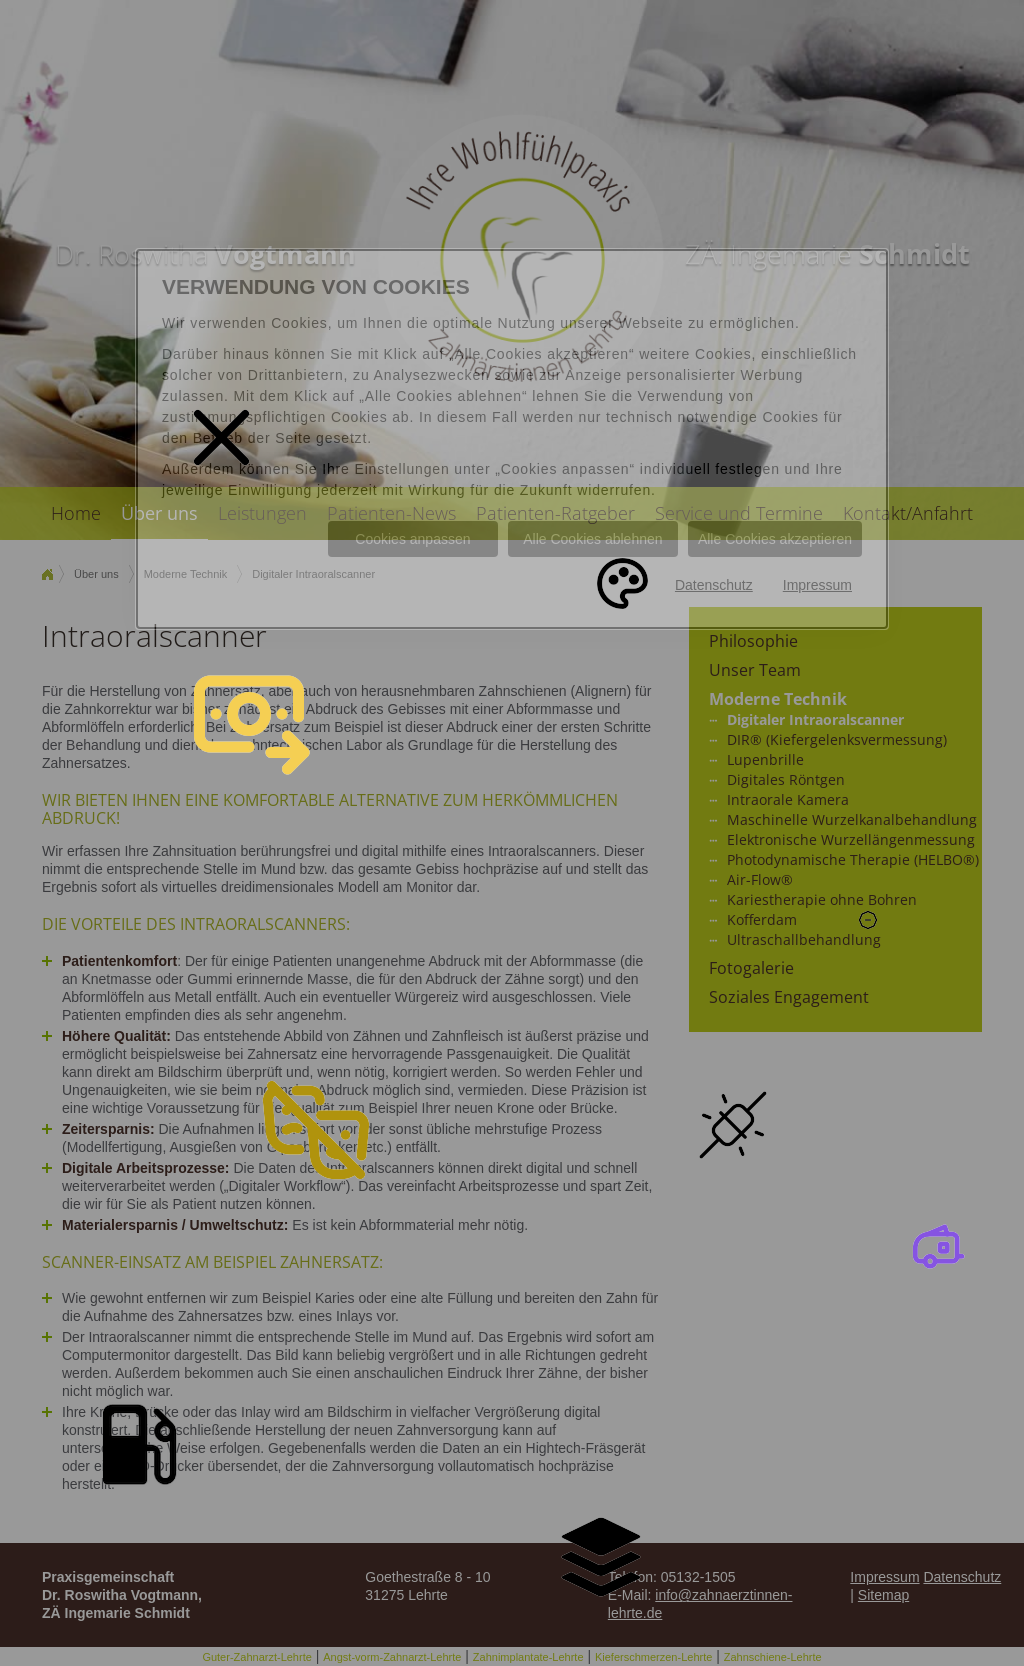 This screenshot has height=1666, width=1024. Describe the element at coordinates (601, 1557) in the screenshot. I see `open Buffer social media scheduling app` at that location.